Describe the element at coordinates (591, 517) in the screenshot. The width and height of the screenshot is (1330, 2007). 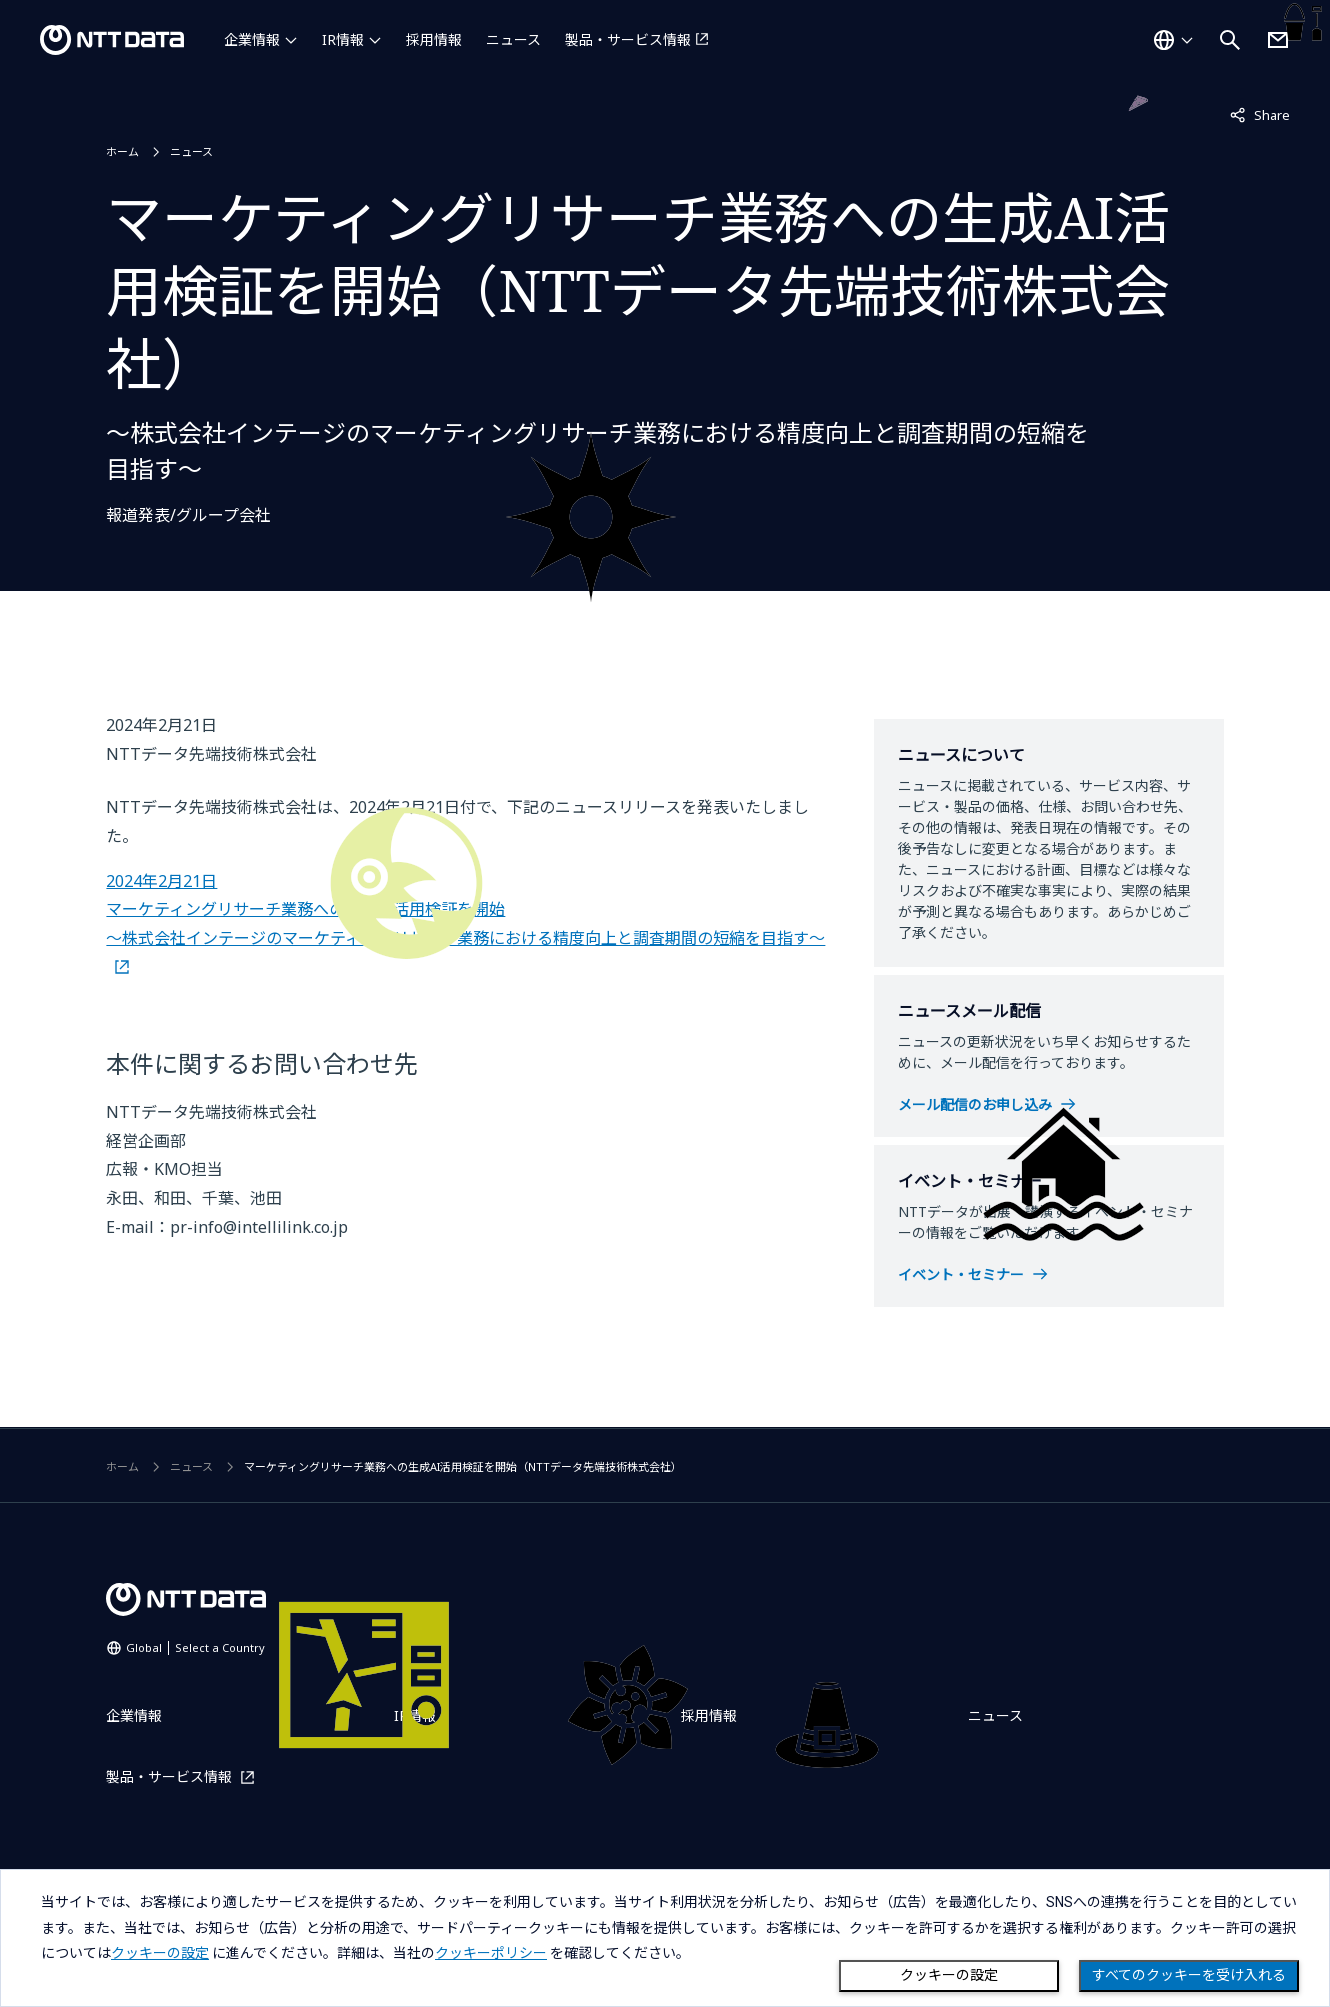
I see `indicates a hazard or danger zone in gameplay` at that location.